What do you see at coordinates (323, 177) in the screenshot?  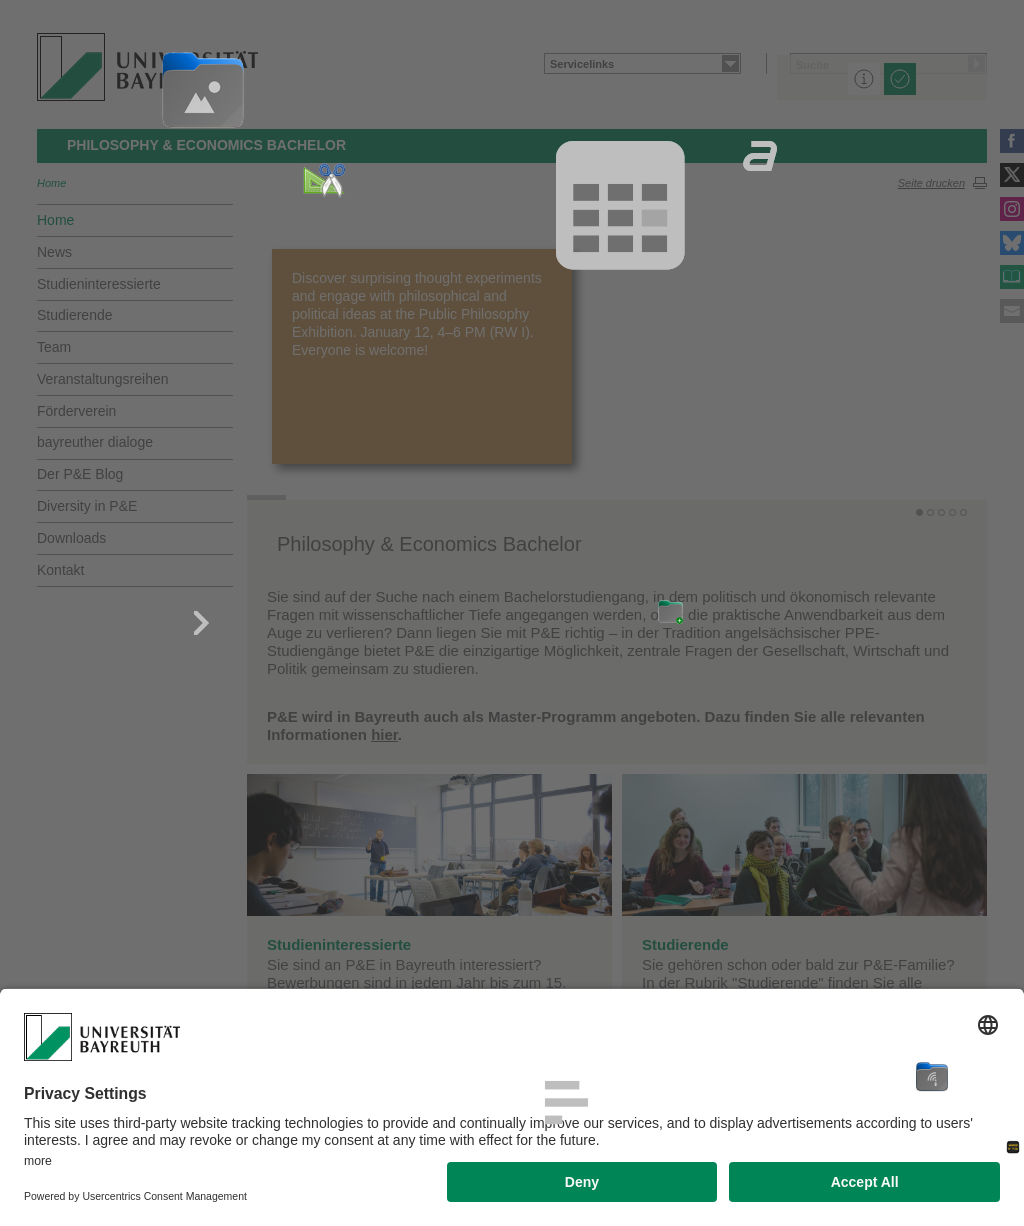 I see `access utility and accessory applications` at bounding box center [323, 177].